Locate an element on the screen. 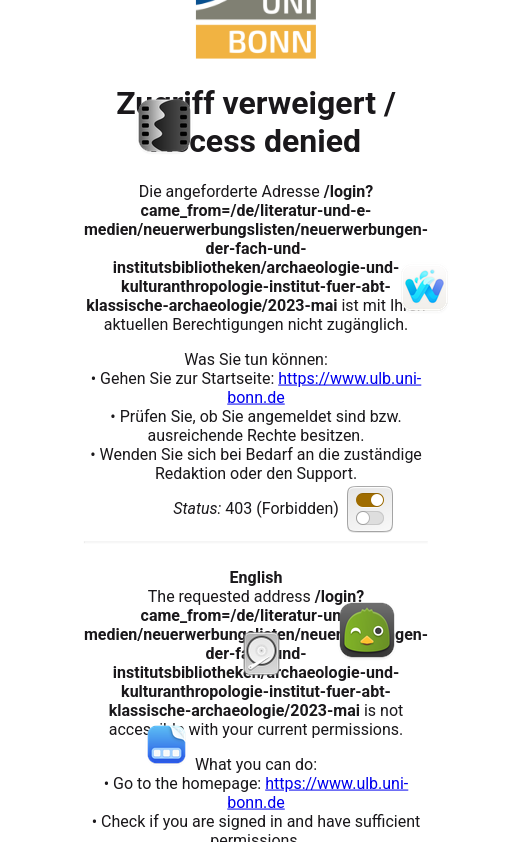 The width and height of the screenshot is (512, 842). open flowblade video editor is located at coordinates (164, 125).